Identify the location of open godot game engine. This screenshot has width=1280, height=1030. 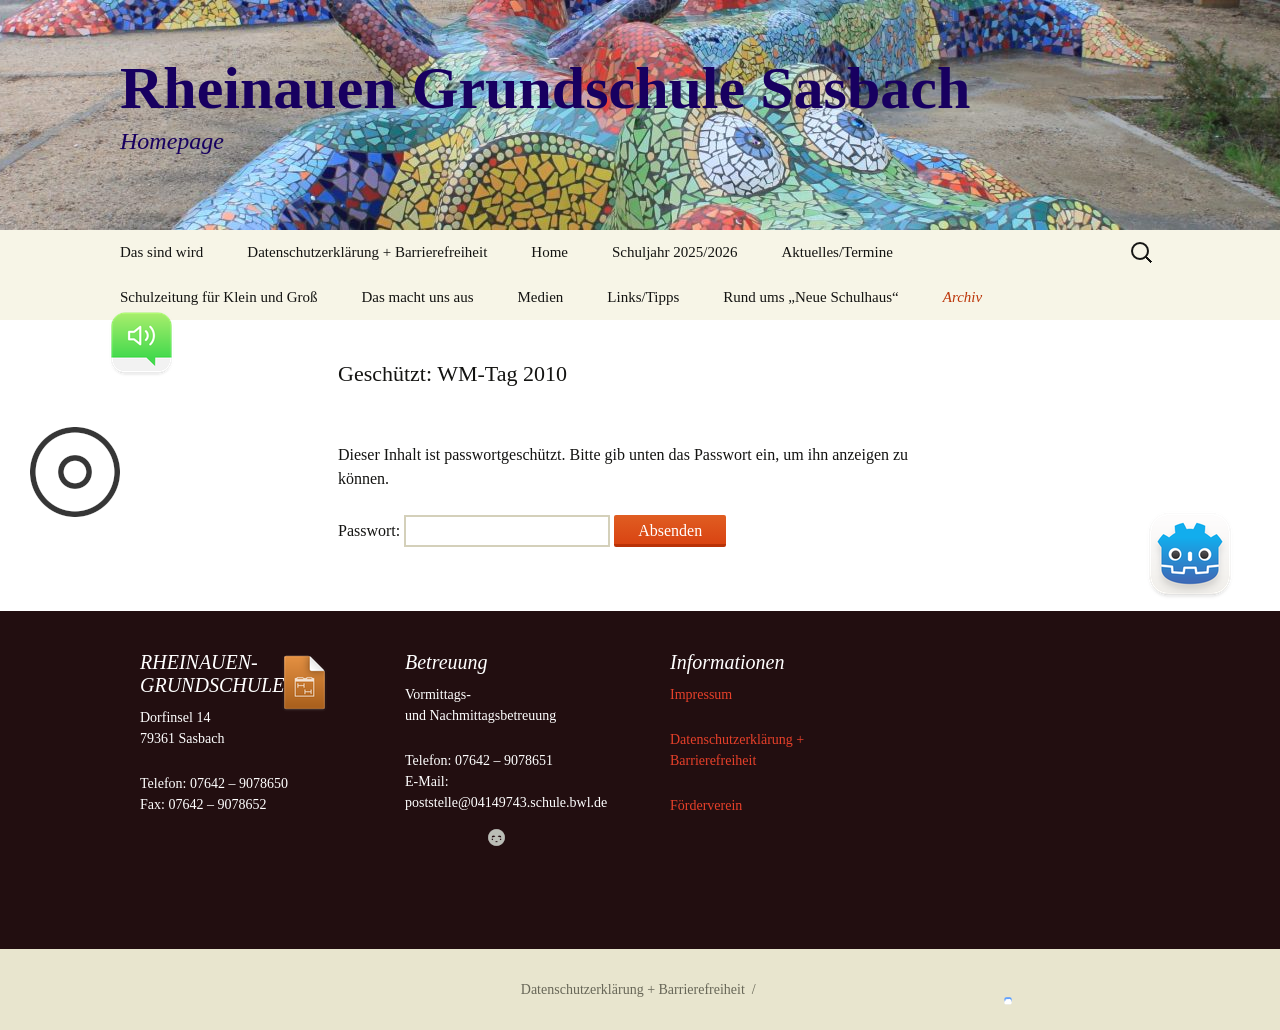
(1190, 554).